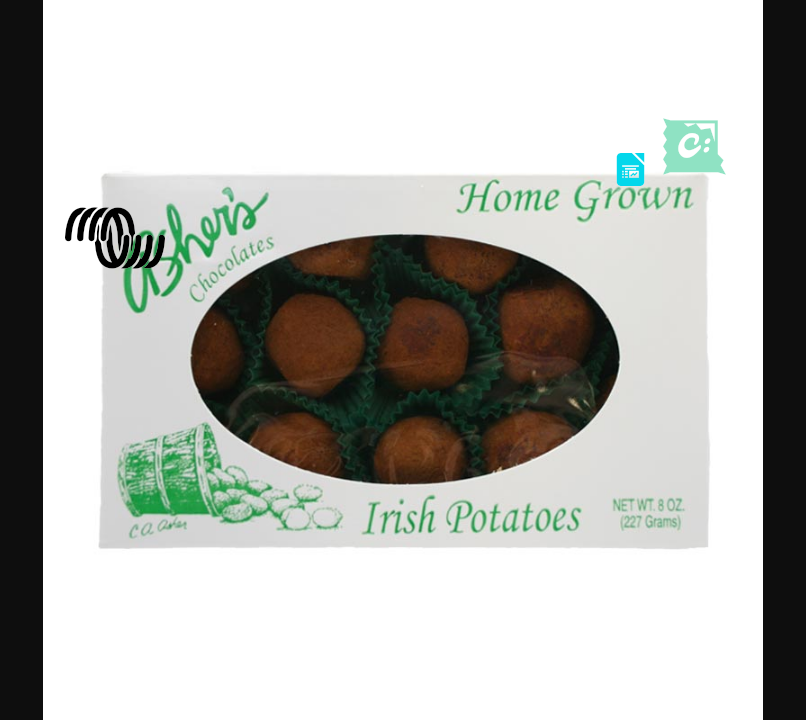  What do you see at coordinates (115, 238) in the screenshot?
I see `victron energy brand logo` at bounding box center [115, 238].